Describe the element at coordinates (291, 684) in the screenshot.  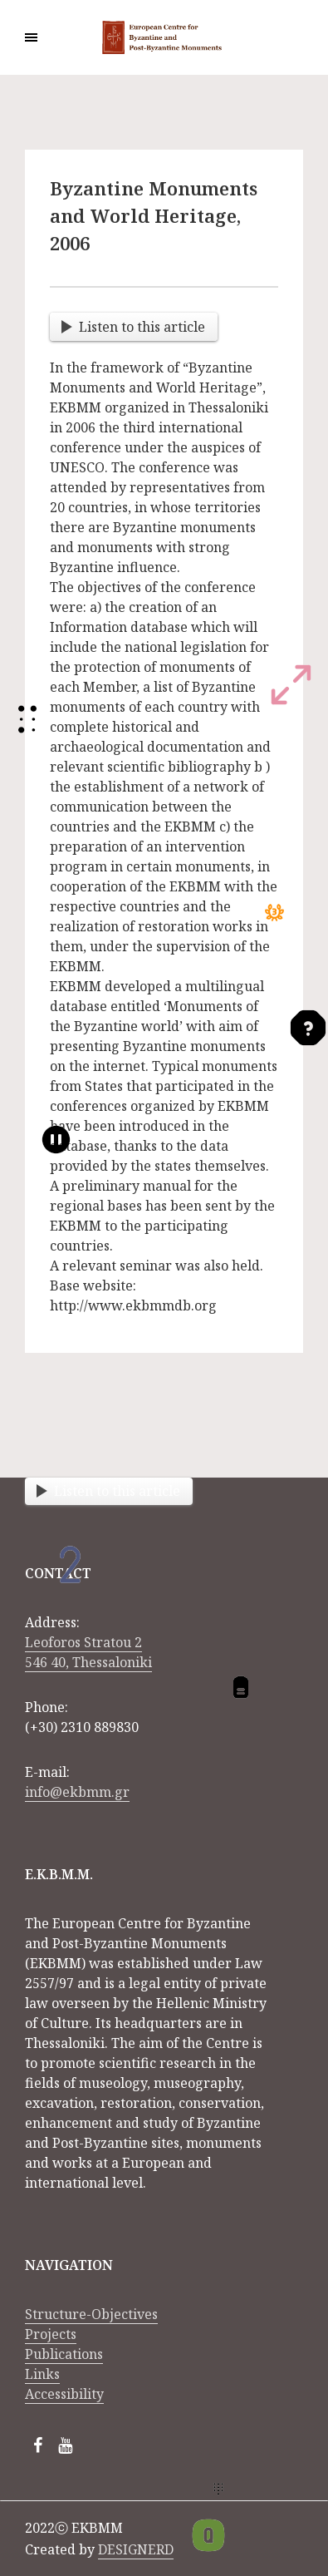
I see `expand content to full screen` at that location.